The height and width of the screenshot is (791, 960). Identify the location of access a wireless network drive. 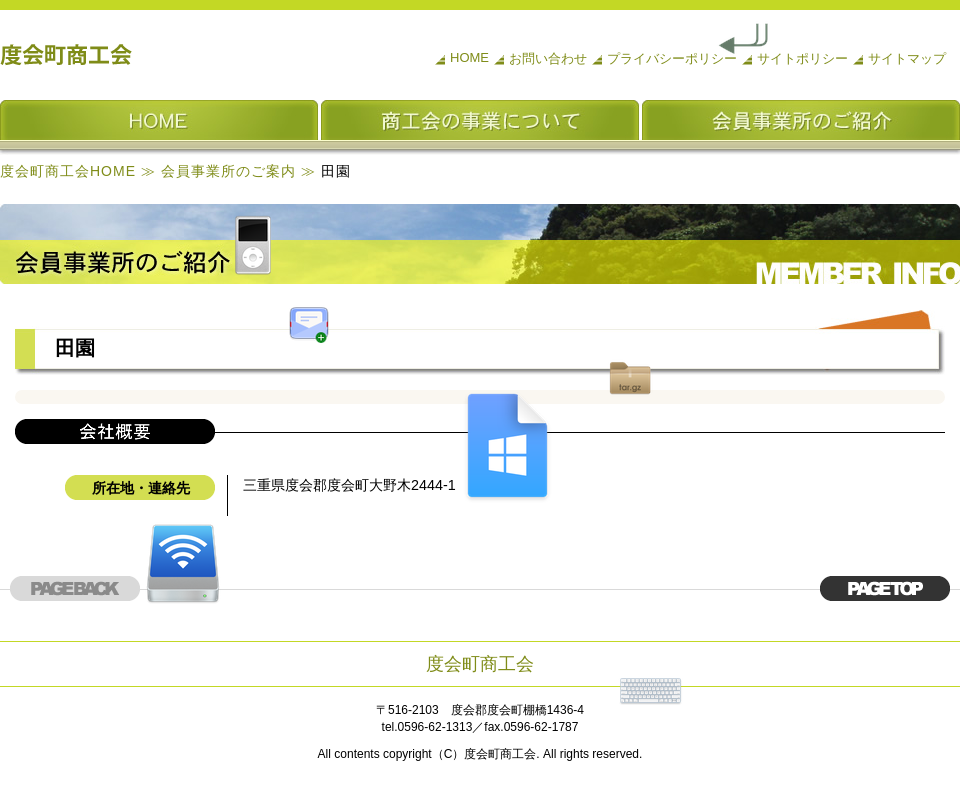
(183, 565).